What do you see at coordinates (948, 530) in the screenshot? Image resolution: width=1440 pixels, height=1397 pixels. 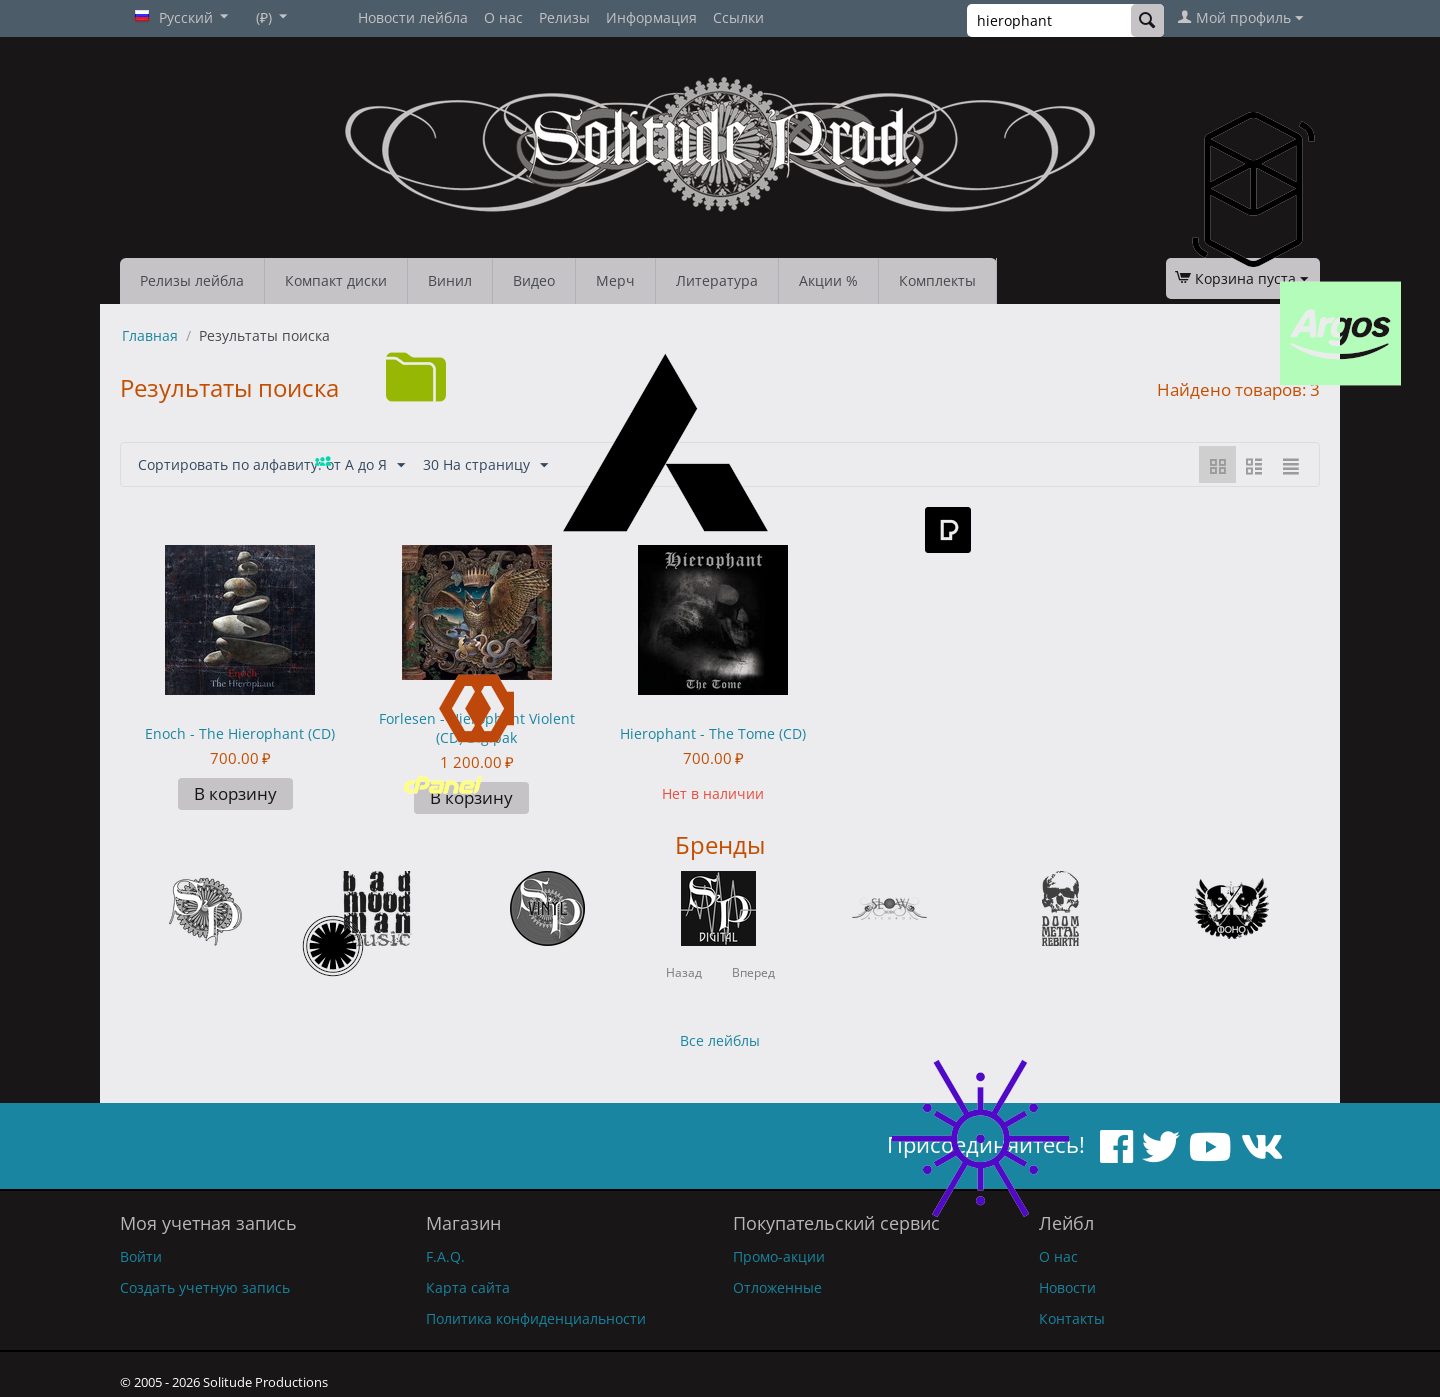 I see `open the Pexels app or website` at bounding box center [948, 530].